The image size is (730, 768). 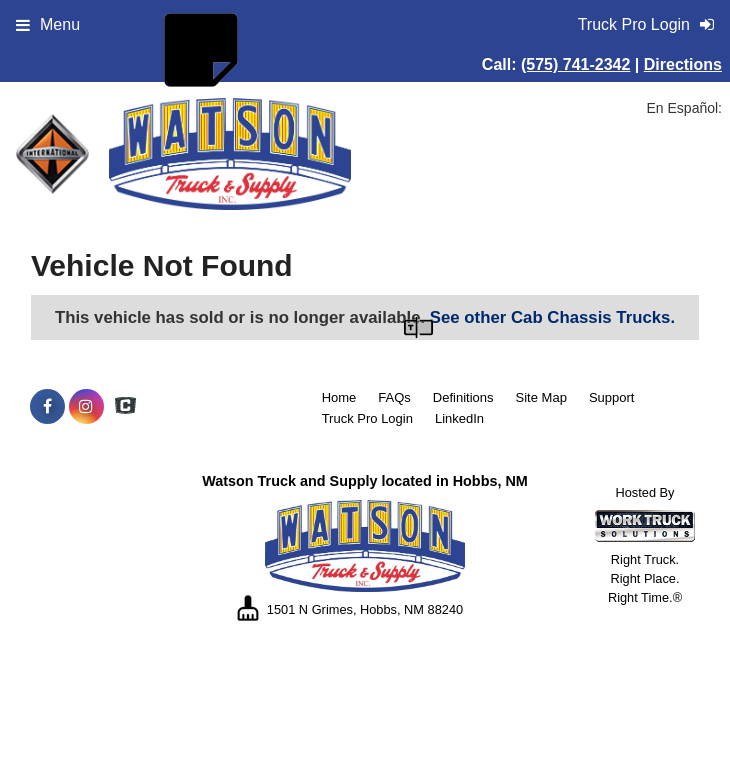 What do you see at coordinates (248, 608) in the screenshot?
I see `access cleaning or housekeeping services` at bounding box center [248, 608].